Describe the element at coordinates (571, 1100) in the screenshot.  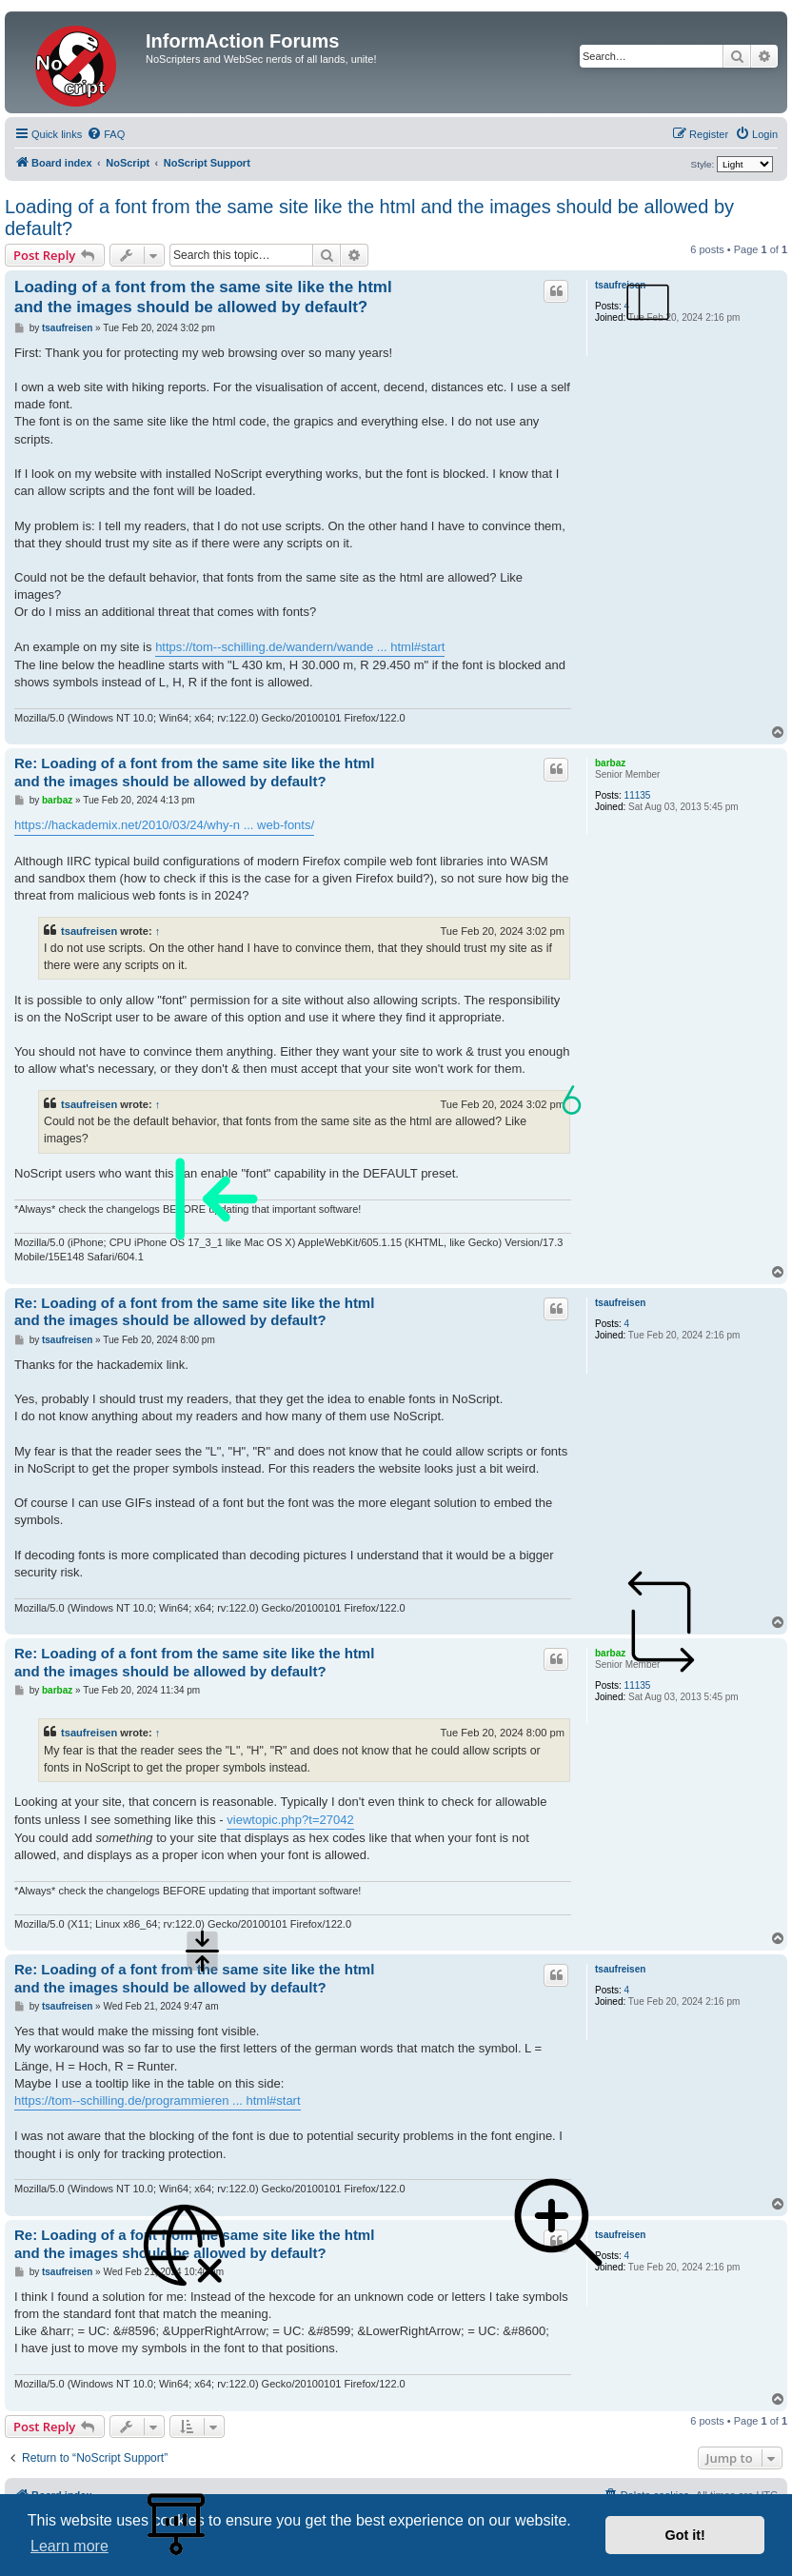
I see `indicates the number six in a list or sequence` at that location.